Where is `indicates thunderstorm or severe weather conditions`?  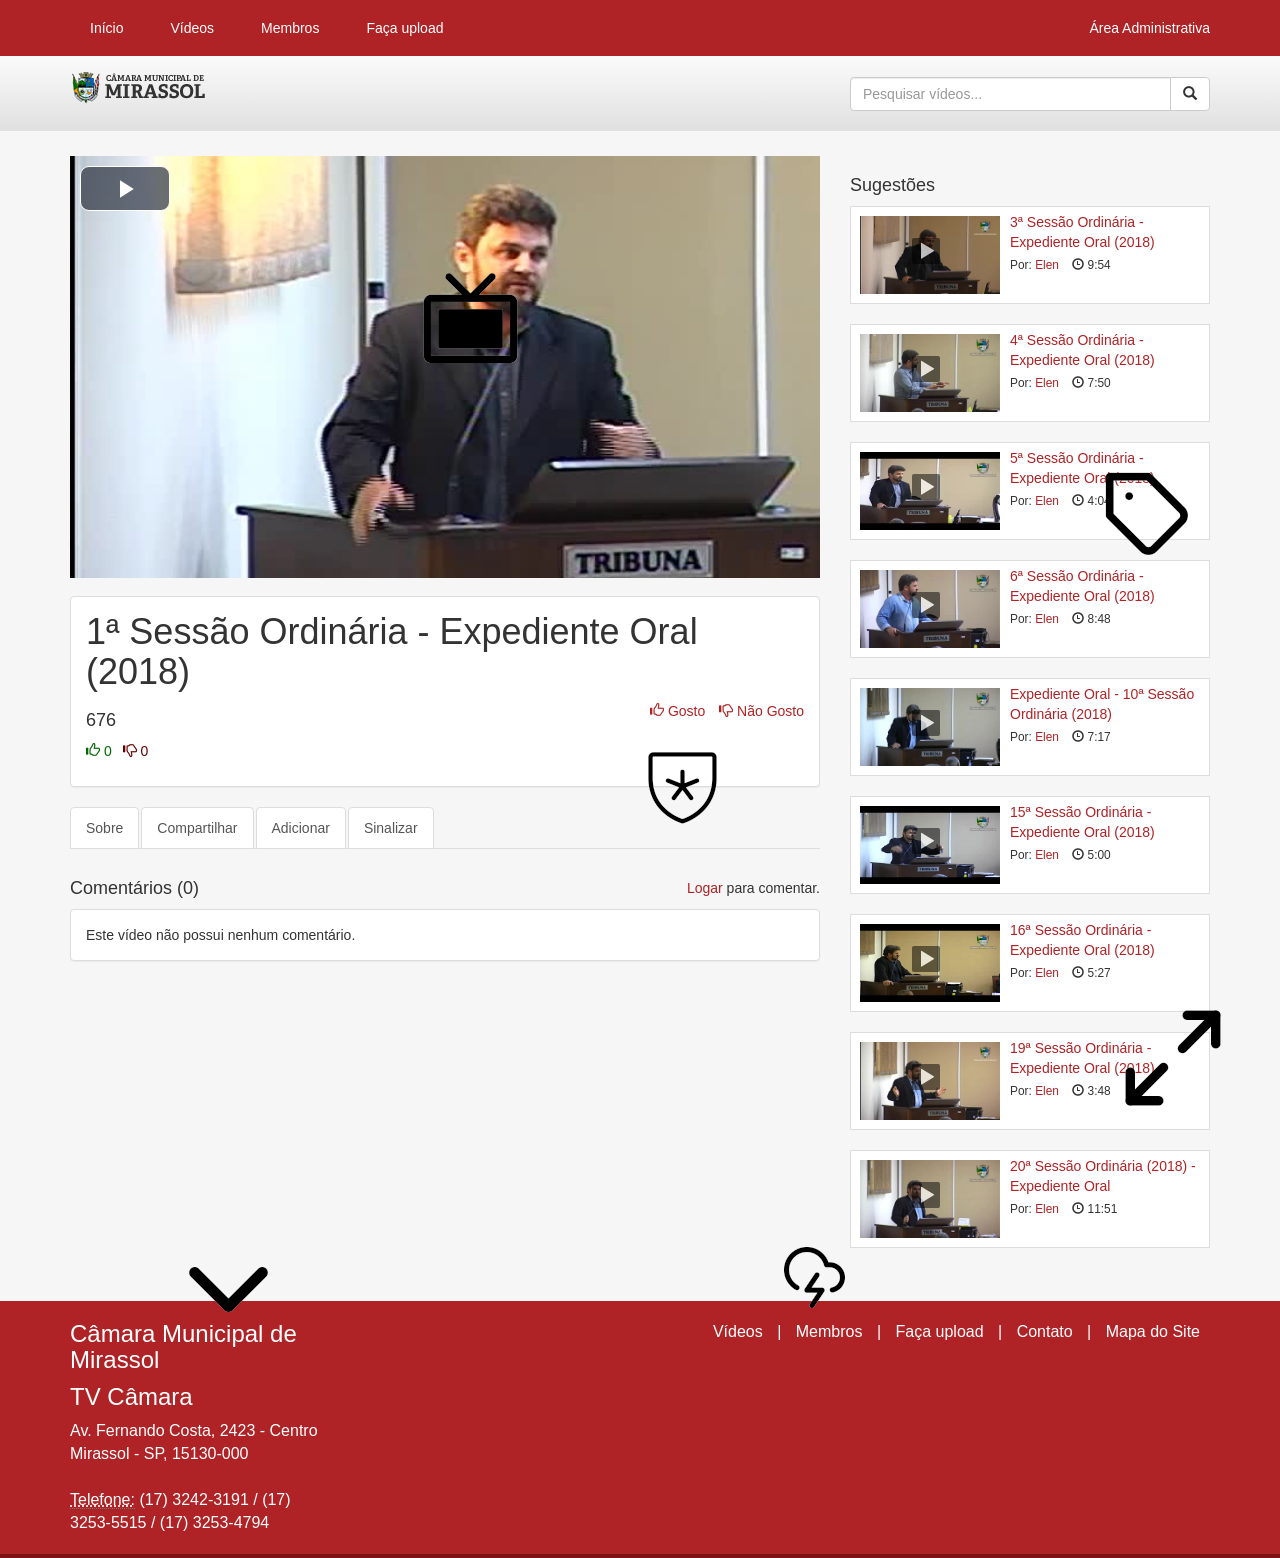
indicates thunderstorm or severe weather conditions is located at coordinates (814, 1277).